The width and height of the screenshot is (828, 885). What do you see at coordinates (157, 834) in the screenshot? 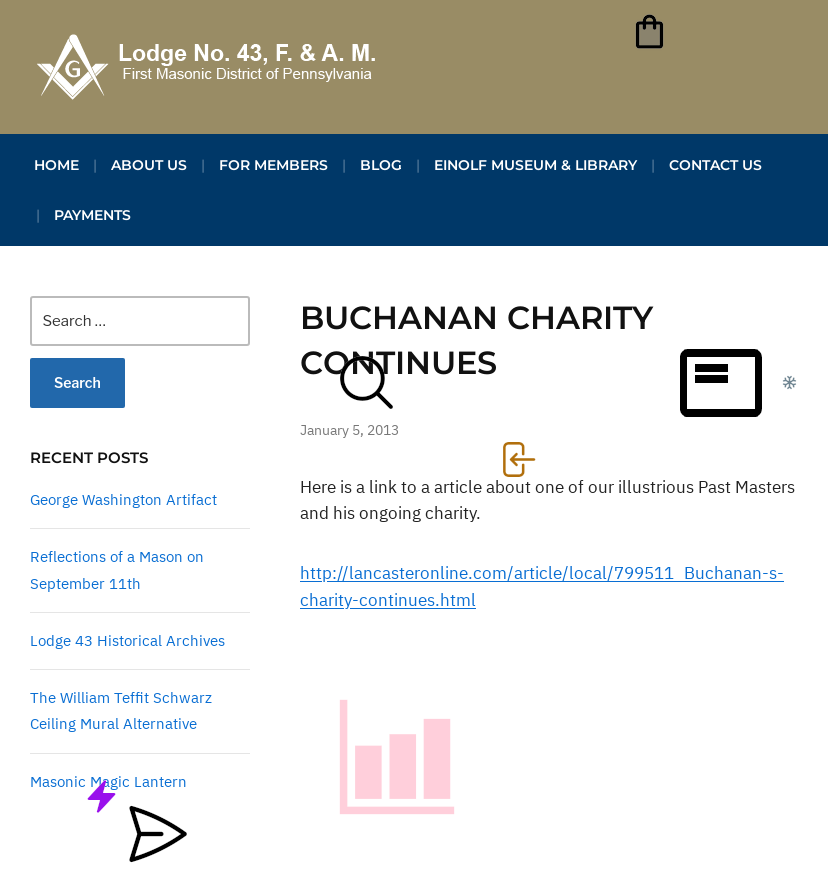
I see `send a message` at bounding box center [157, 834].